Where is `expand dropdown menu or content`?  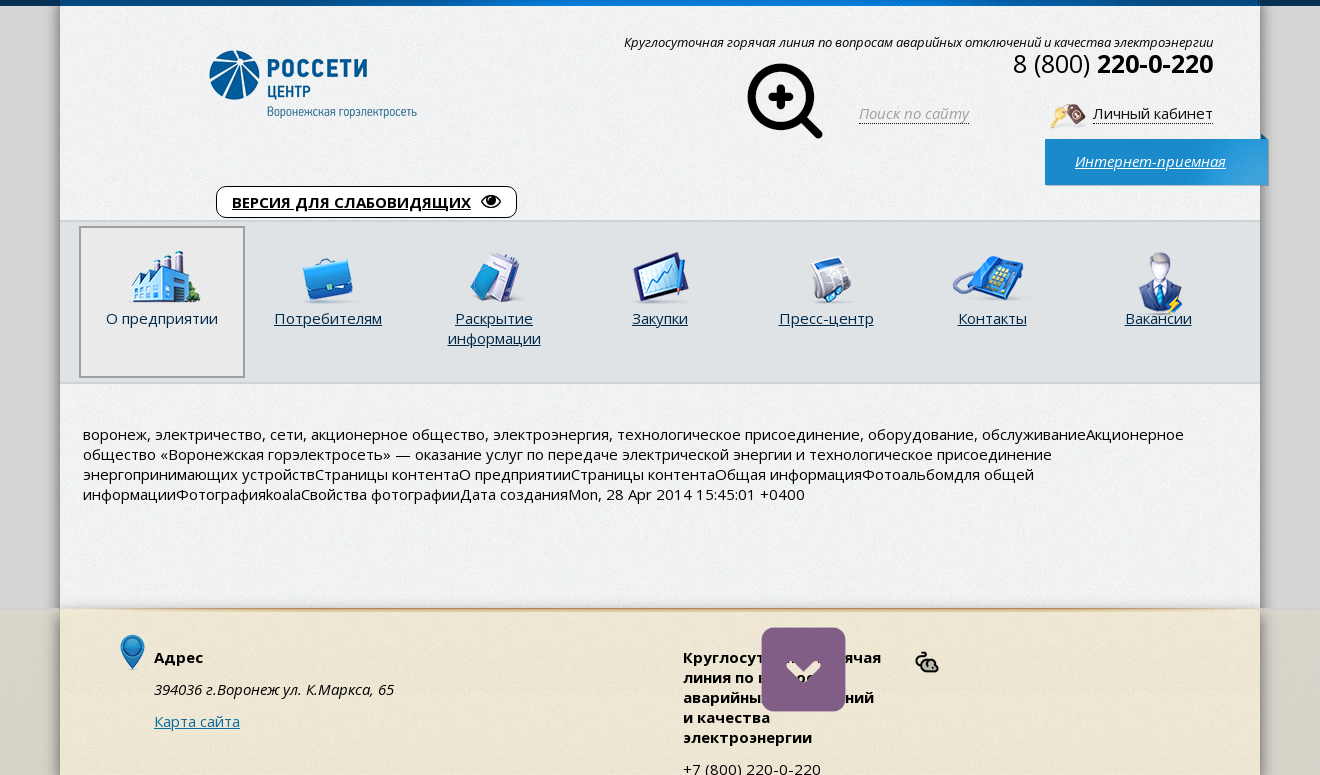
expand dropdown menu or content is located at coordinates (803, 669).